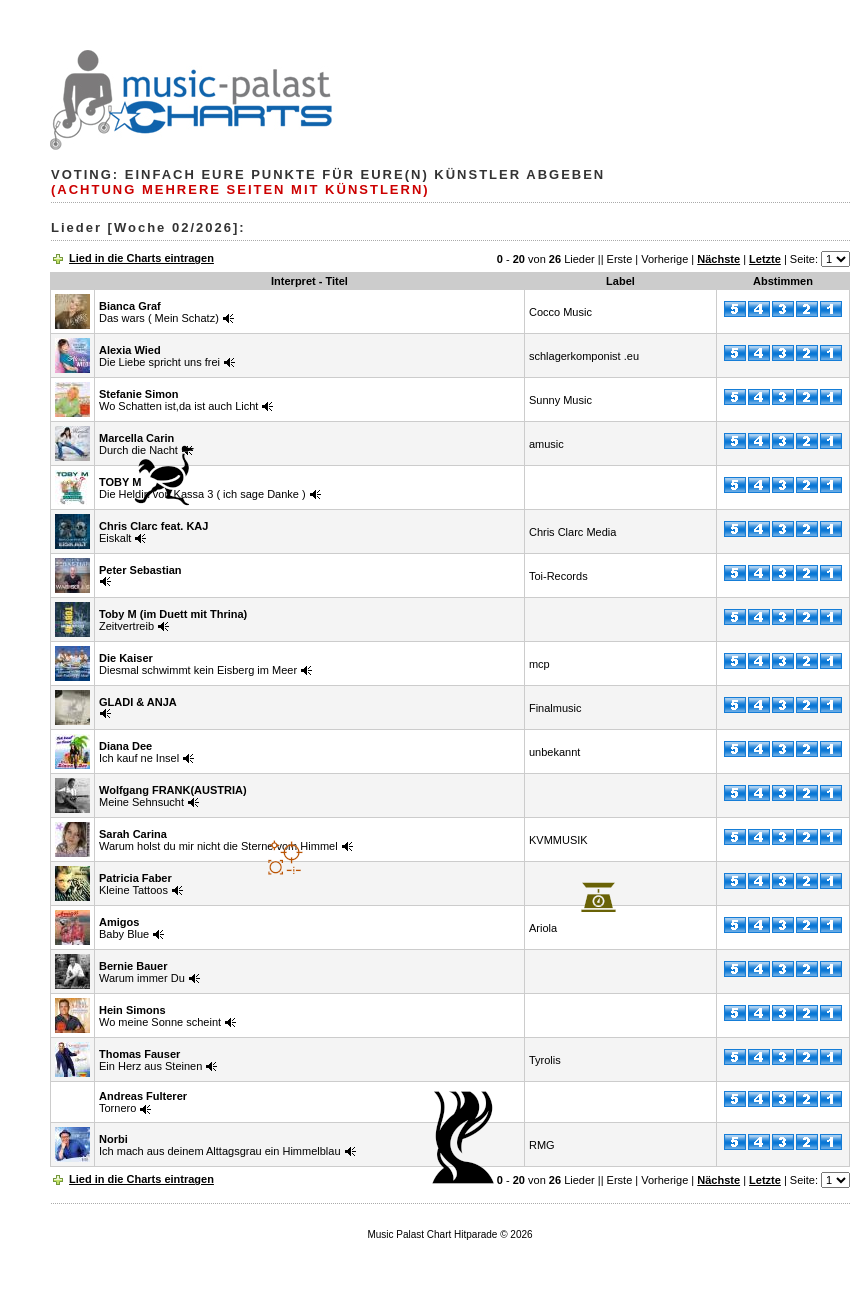 Image resolution: width=850 pixels, height=1295 pixels. Describe the element at coordinates (459, 1137) in the screenshot. I see `indicates a magic or mystical item in inventory` at that location.